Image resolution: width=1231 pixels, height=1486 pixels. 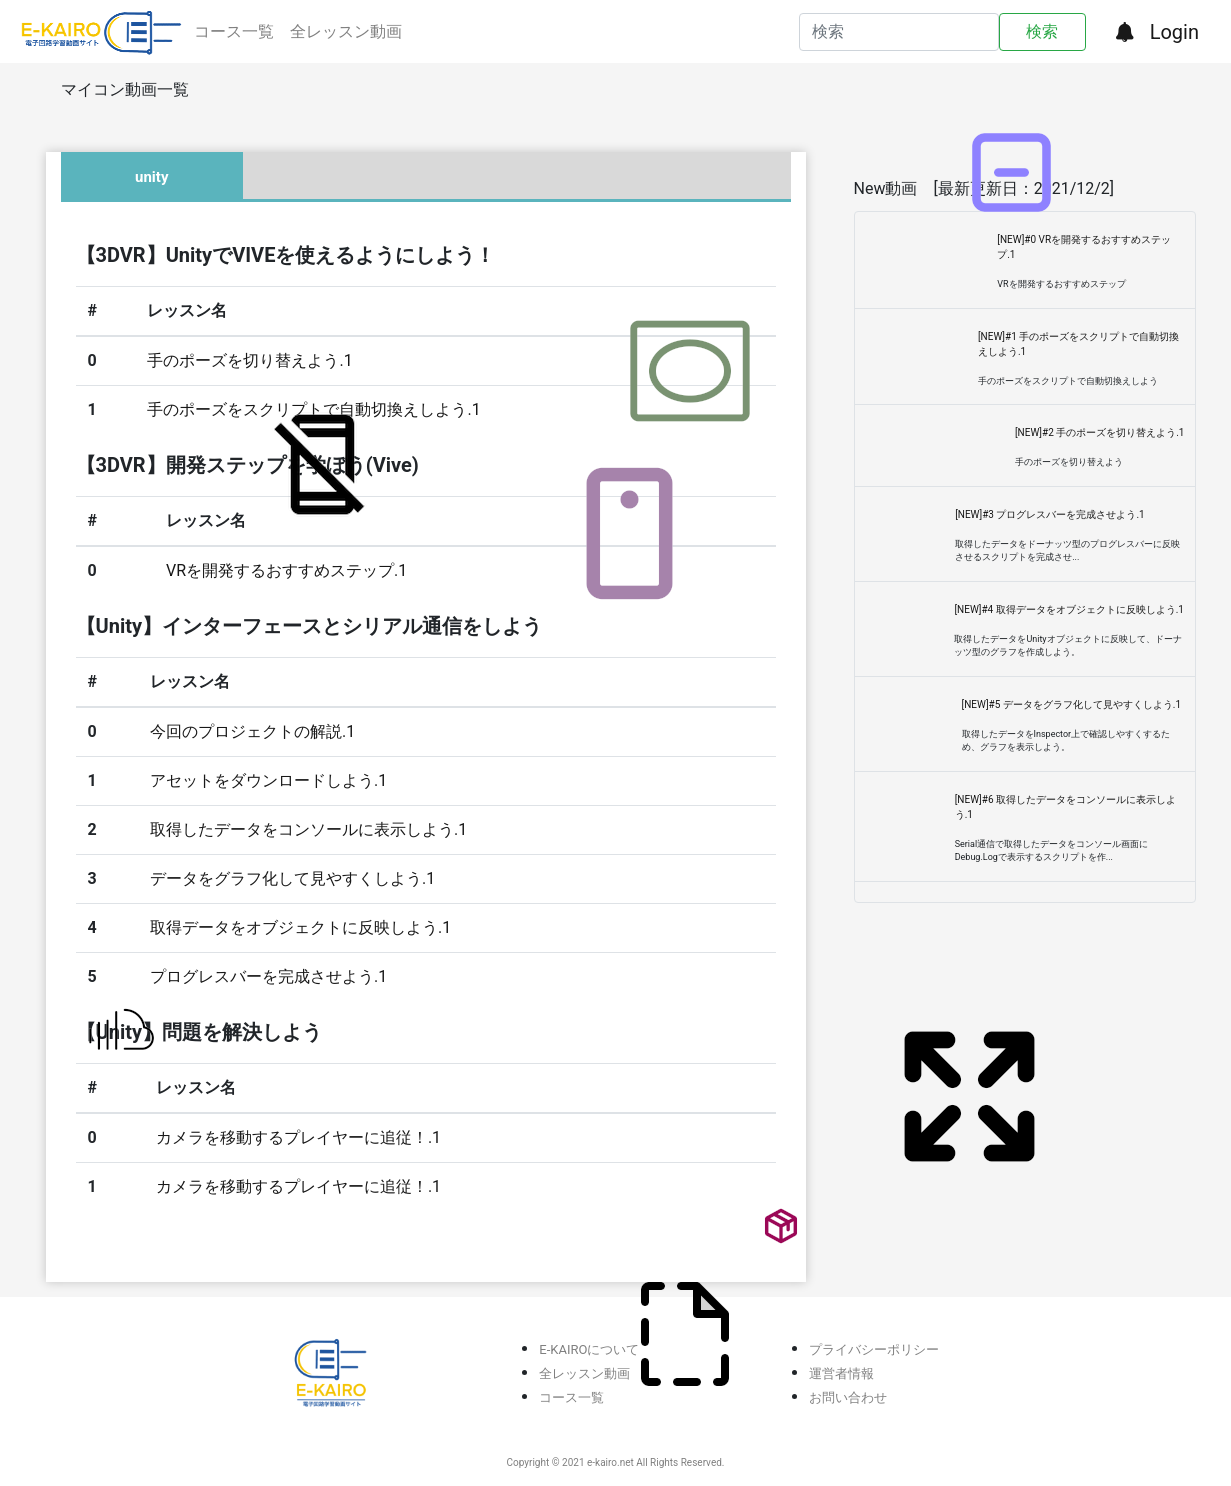 I want to click on remove an item from a list or selection, so click(x=1011, y=172).